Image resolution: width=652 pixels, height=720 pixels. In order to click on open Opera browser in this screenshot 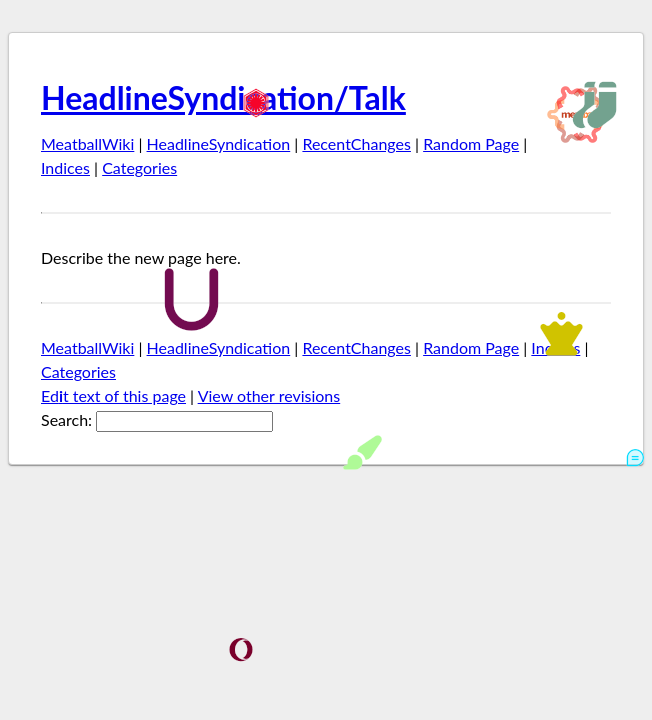, I will do `click(241, 650)`.